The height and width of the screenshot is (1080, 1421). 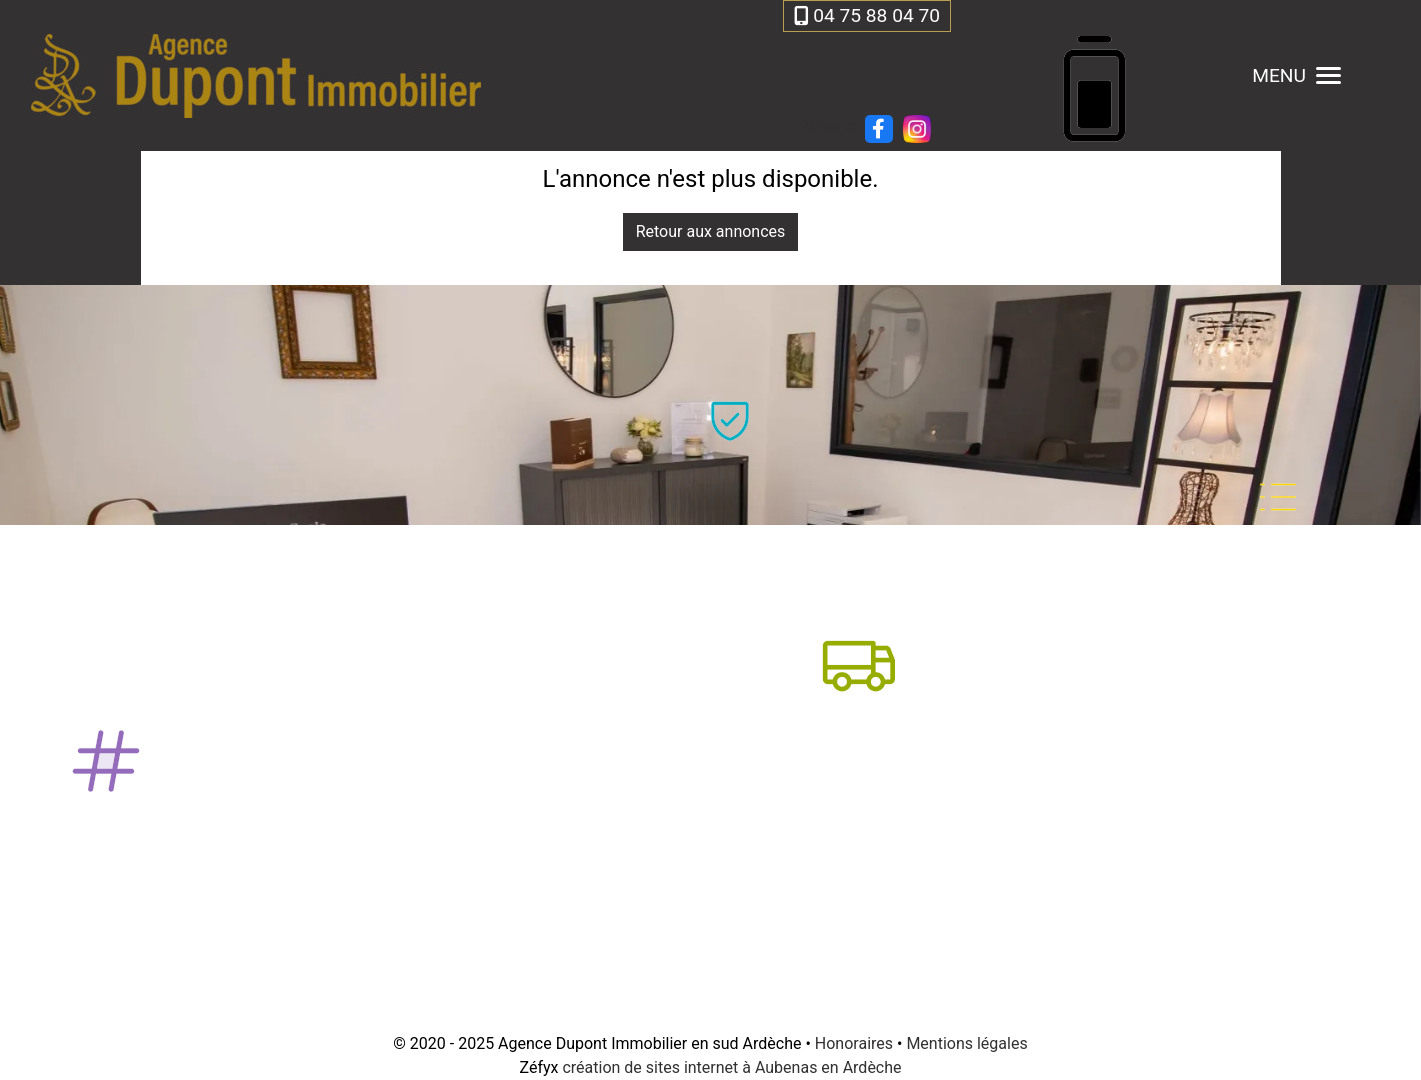 What do you see at coordinates (1278, 497) in the screenshot?
I see `view list items` at bounding box center [1278, 497].